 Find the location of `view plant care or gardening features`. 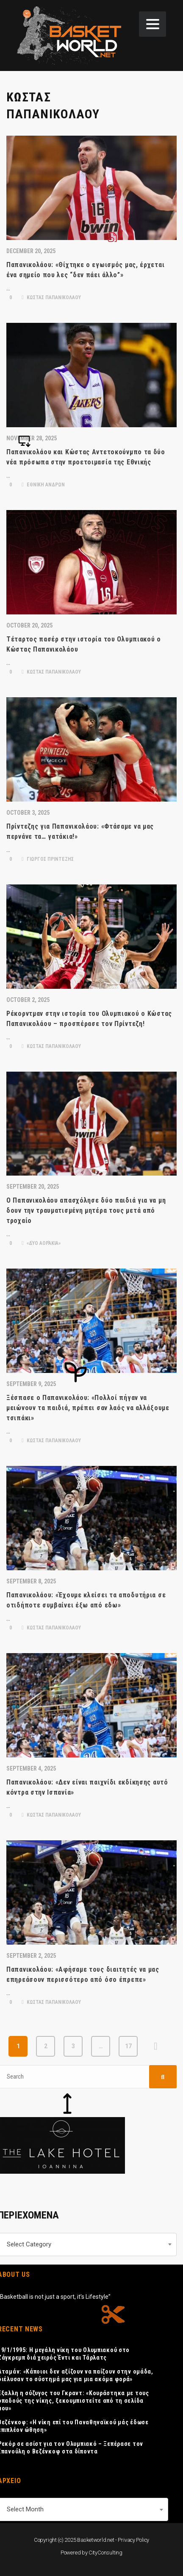

view plant care or gardening features is located at coordinates (75, 1372).